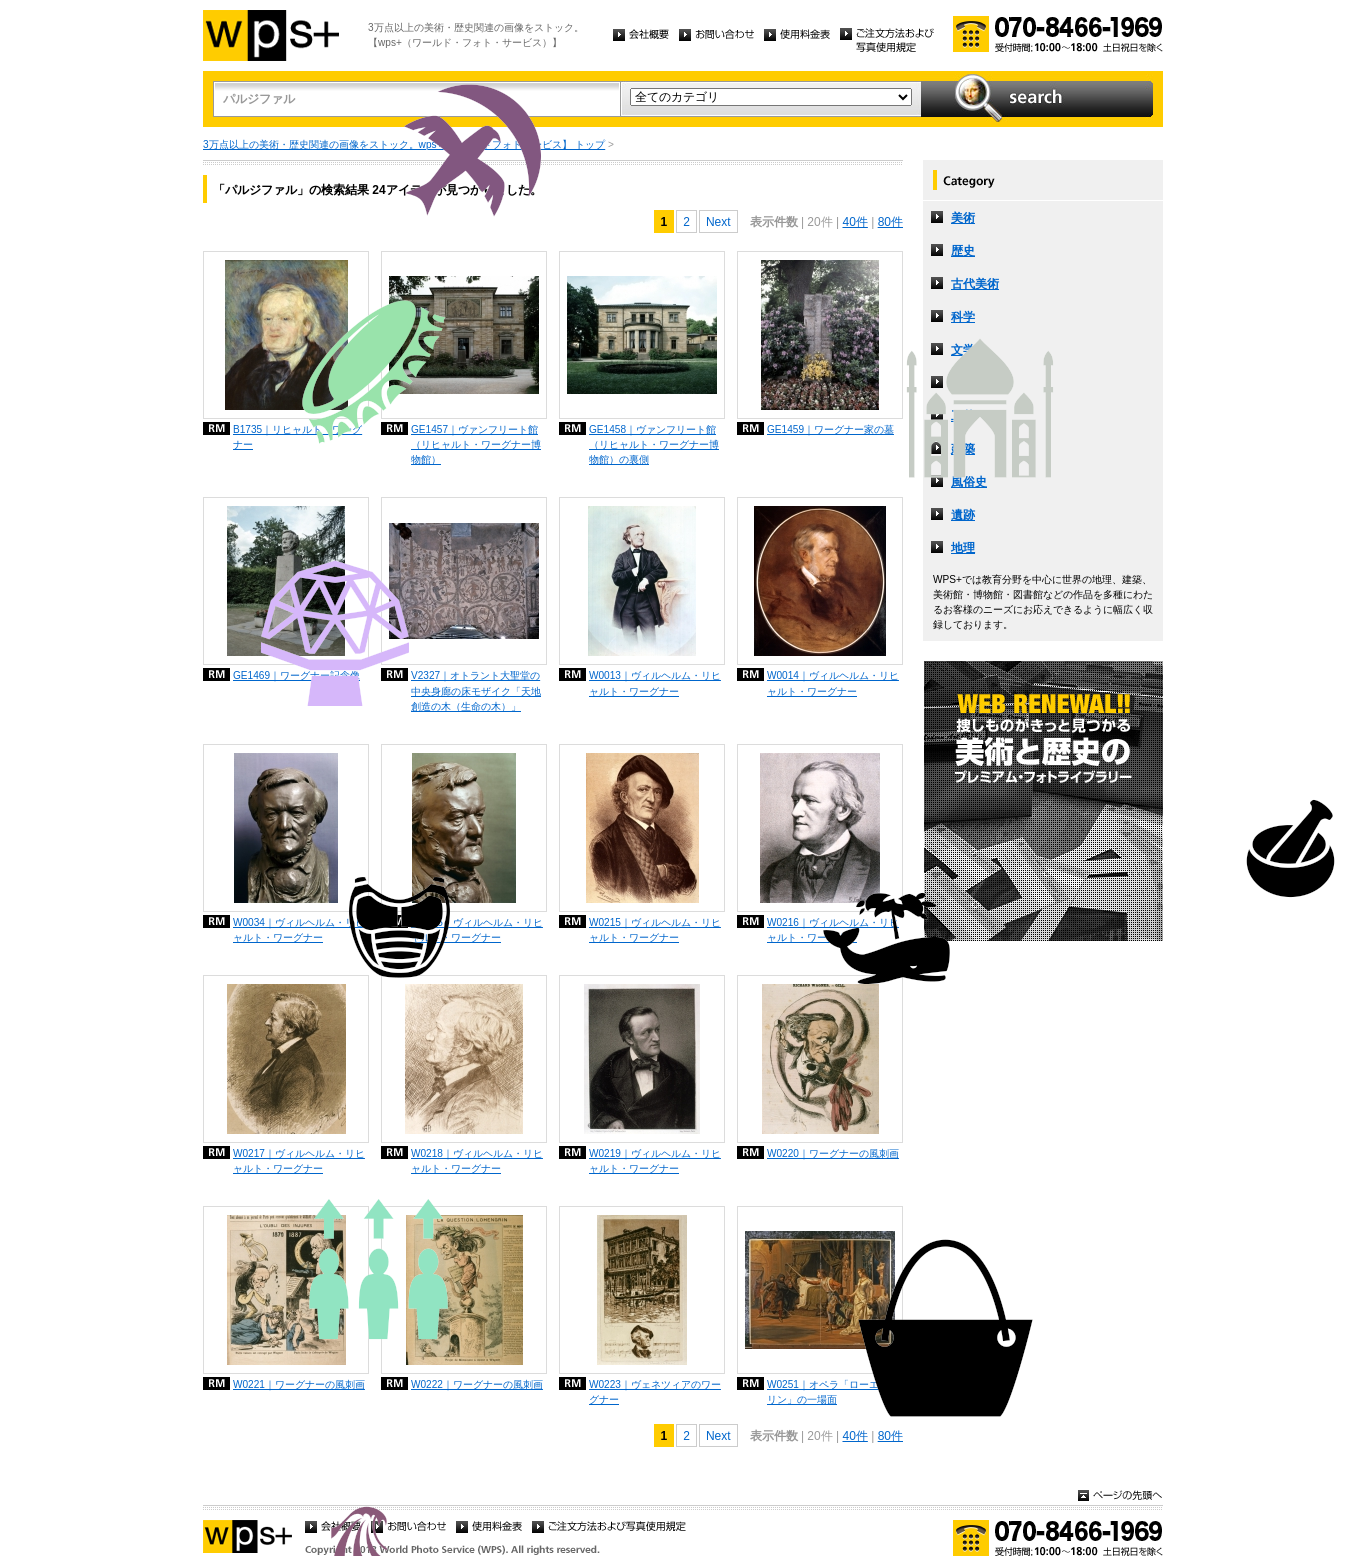 The height and width of the screenshot is (1566, 1366). What do you see at coordinates (980, 408) in the screenshot?
I see `view indian palace or taj mahal landmark` at bounding box center [980, 408].